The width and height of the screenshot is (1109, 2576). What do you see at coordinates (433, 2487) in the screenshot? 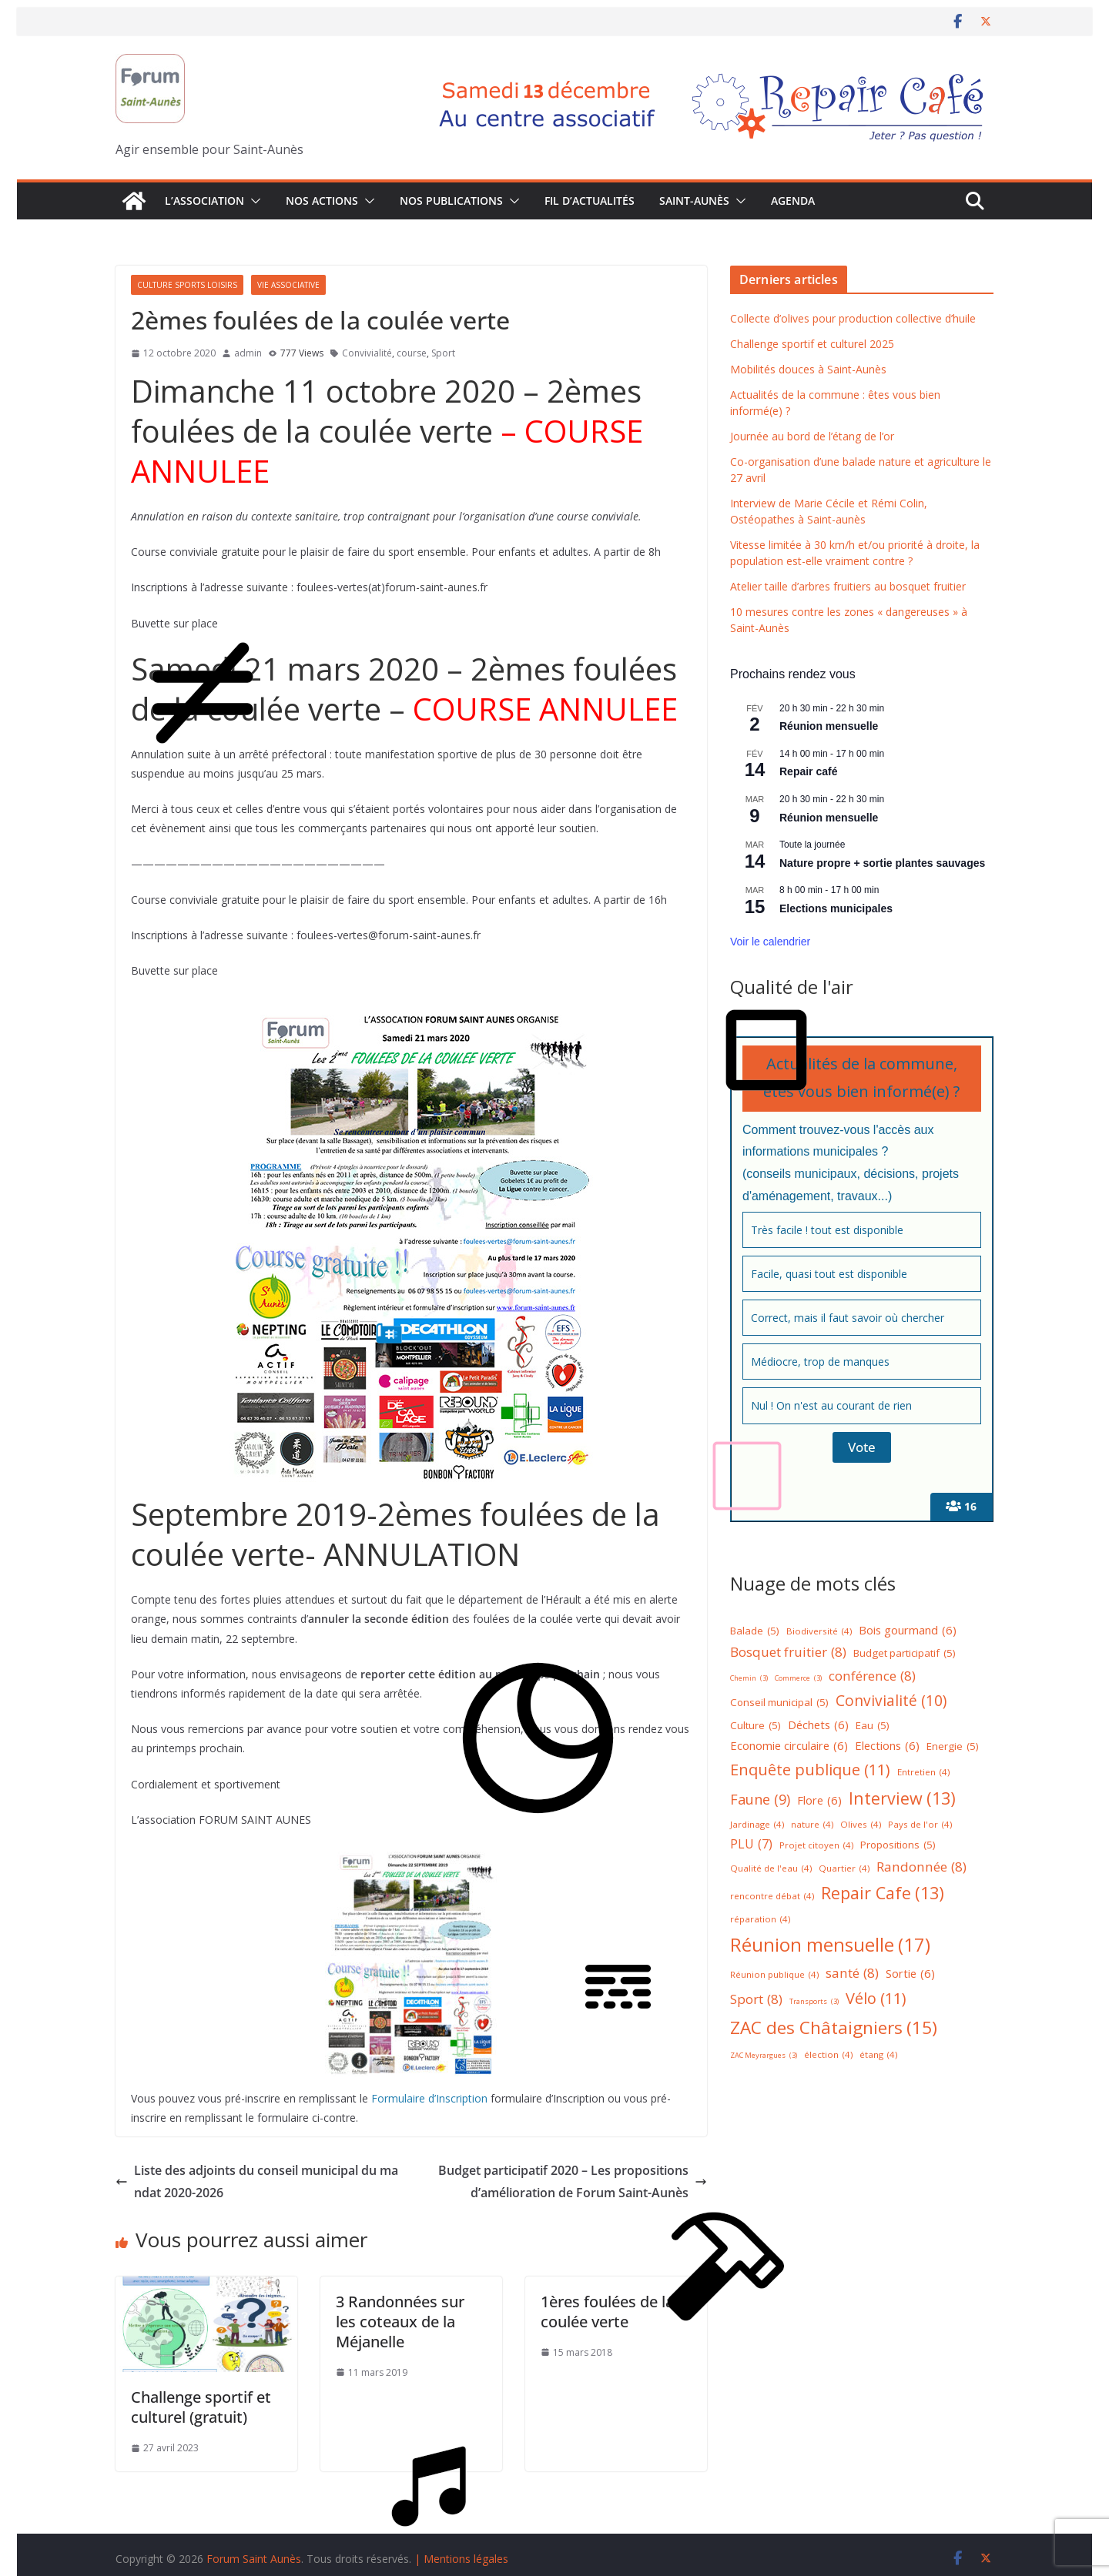
I see `access music or audio library` at bounding box center [433, 2487].